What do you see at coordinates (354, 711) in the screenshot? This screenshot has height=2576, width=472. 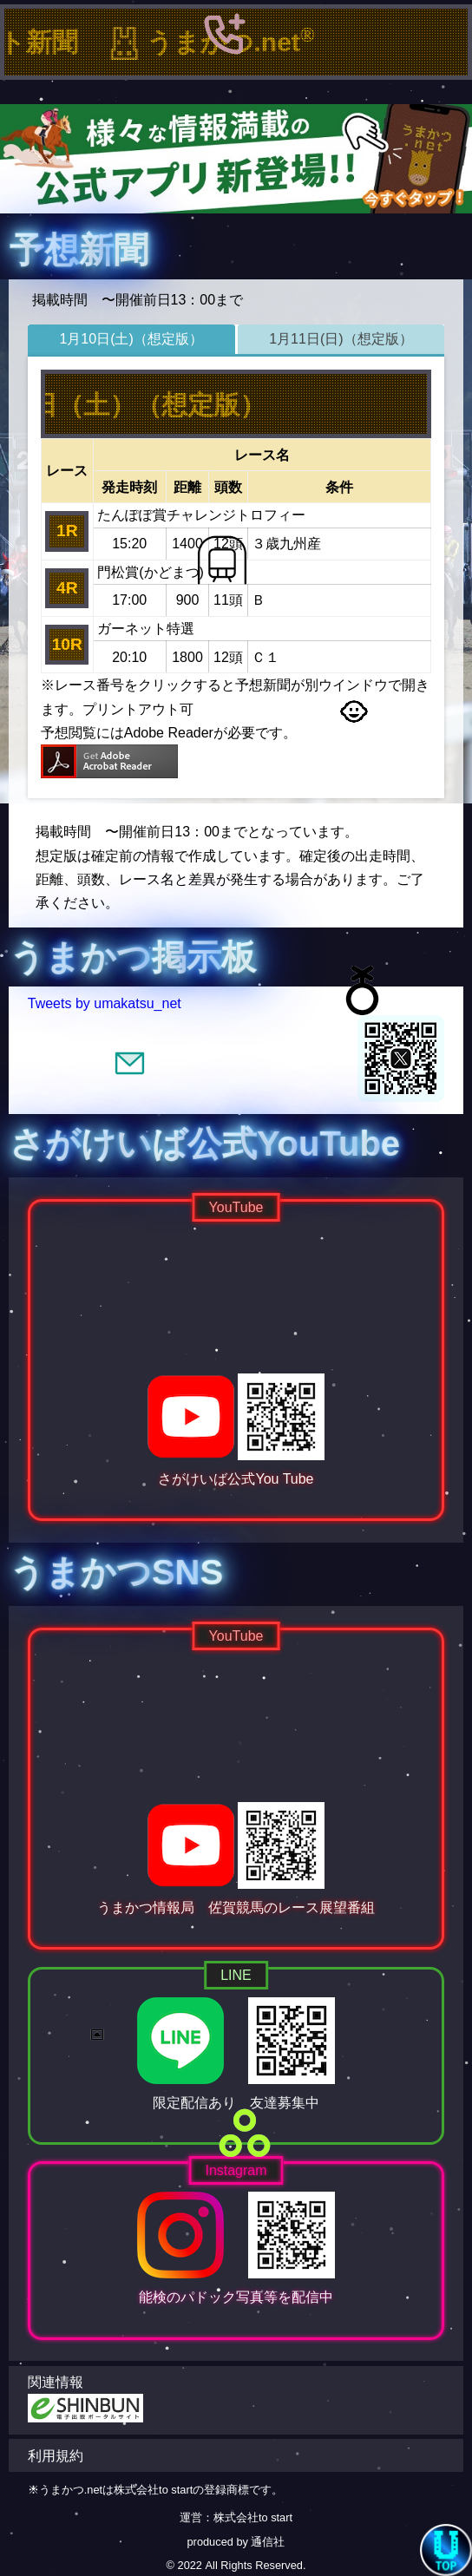 I see `access child-friendly or family mode` at bounding box center [354, 711].